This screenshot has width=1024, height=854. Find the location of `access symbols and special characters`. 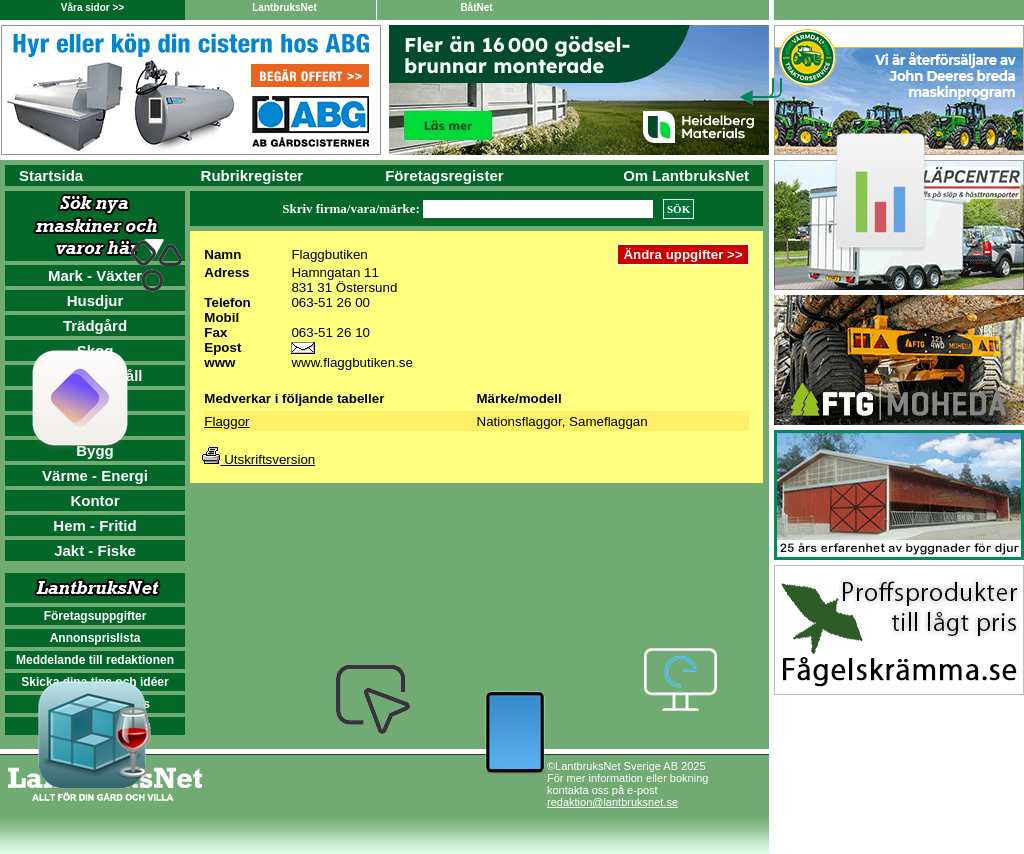

access symbols and special characters is located at coordinates (156, 266).